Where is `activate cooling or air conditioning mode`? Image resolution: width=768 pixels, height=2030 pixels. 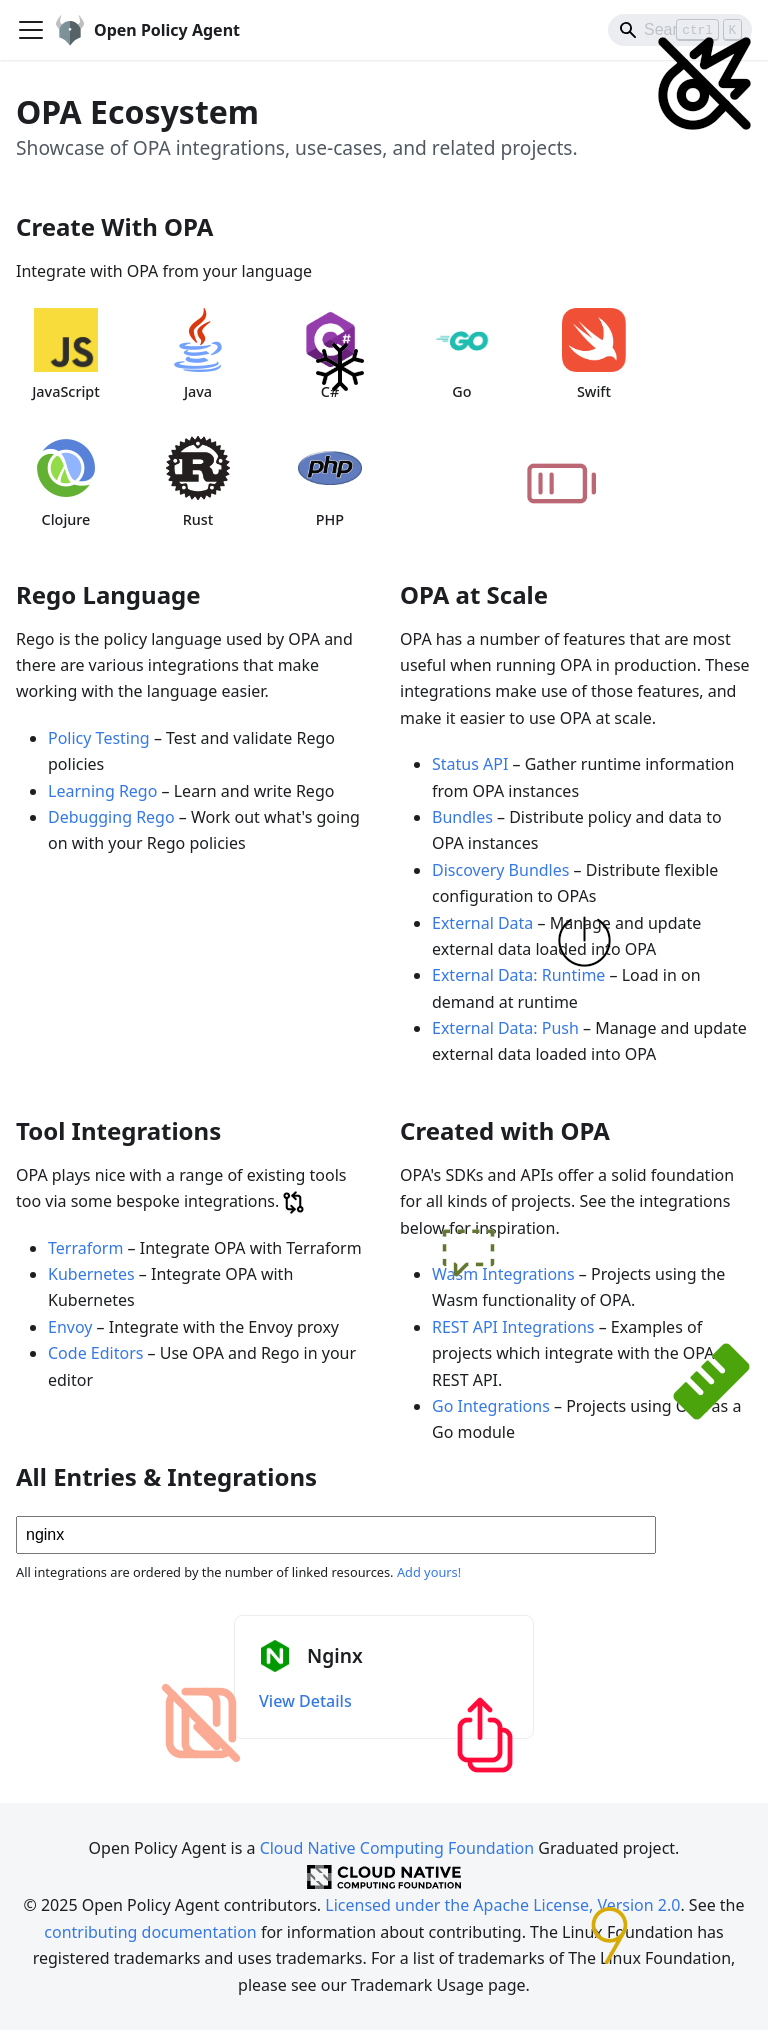
activate cooling or air conditioning mode is located at coordinates (340, 367).